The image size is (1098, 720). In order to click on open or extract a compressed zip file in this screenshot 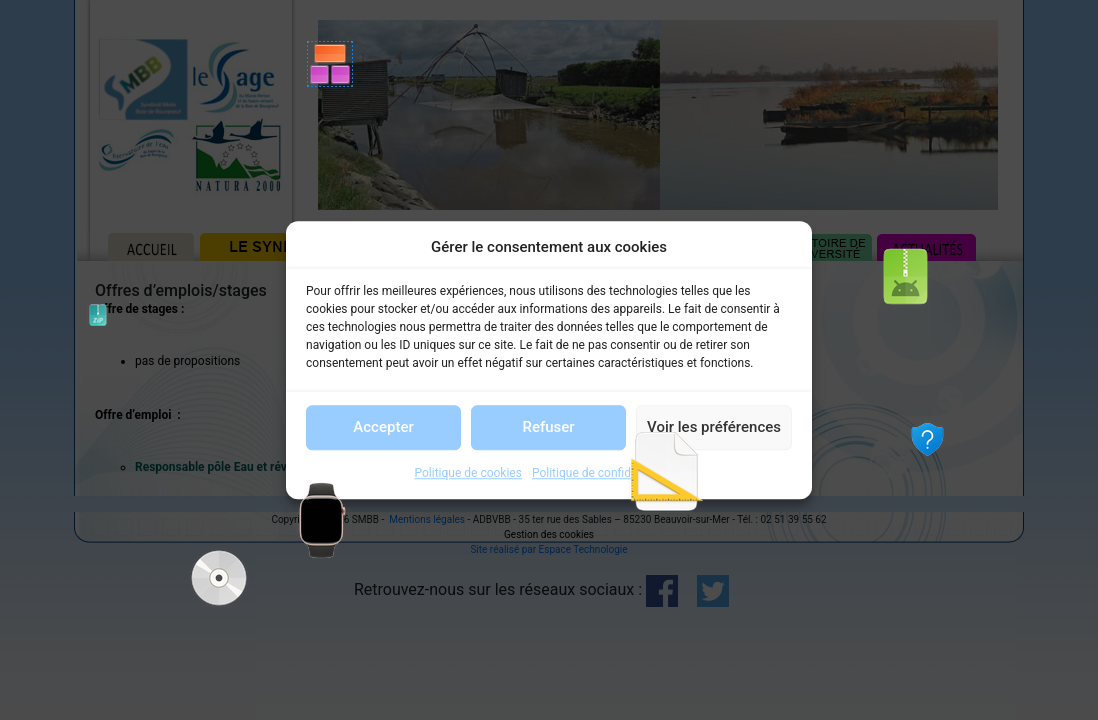, I will do `click(98, 315)`.